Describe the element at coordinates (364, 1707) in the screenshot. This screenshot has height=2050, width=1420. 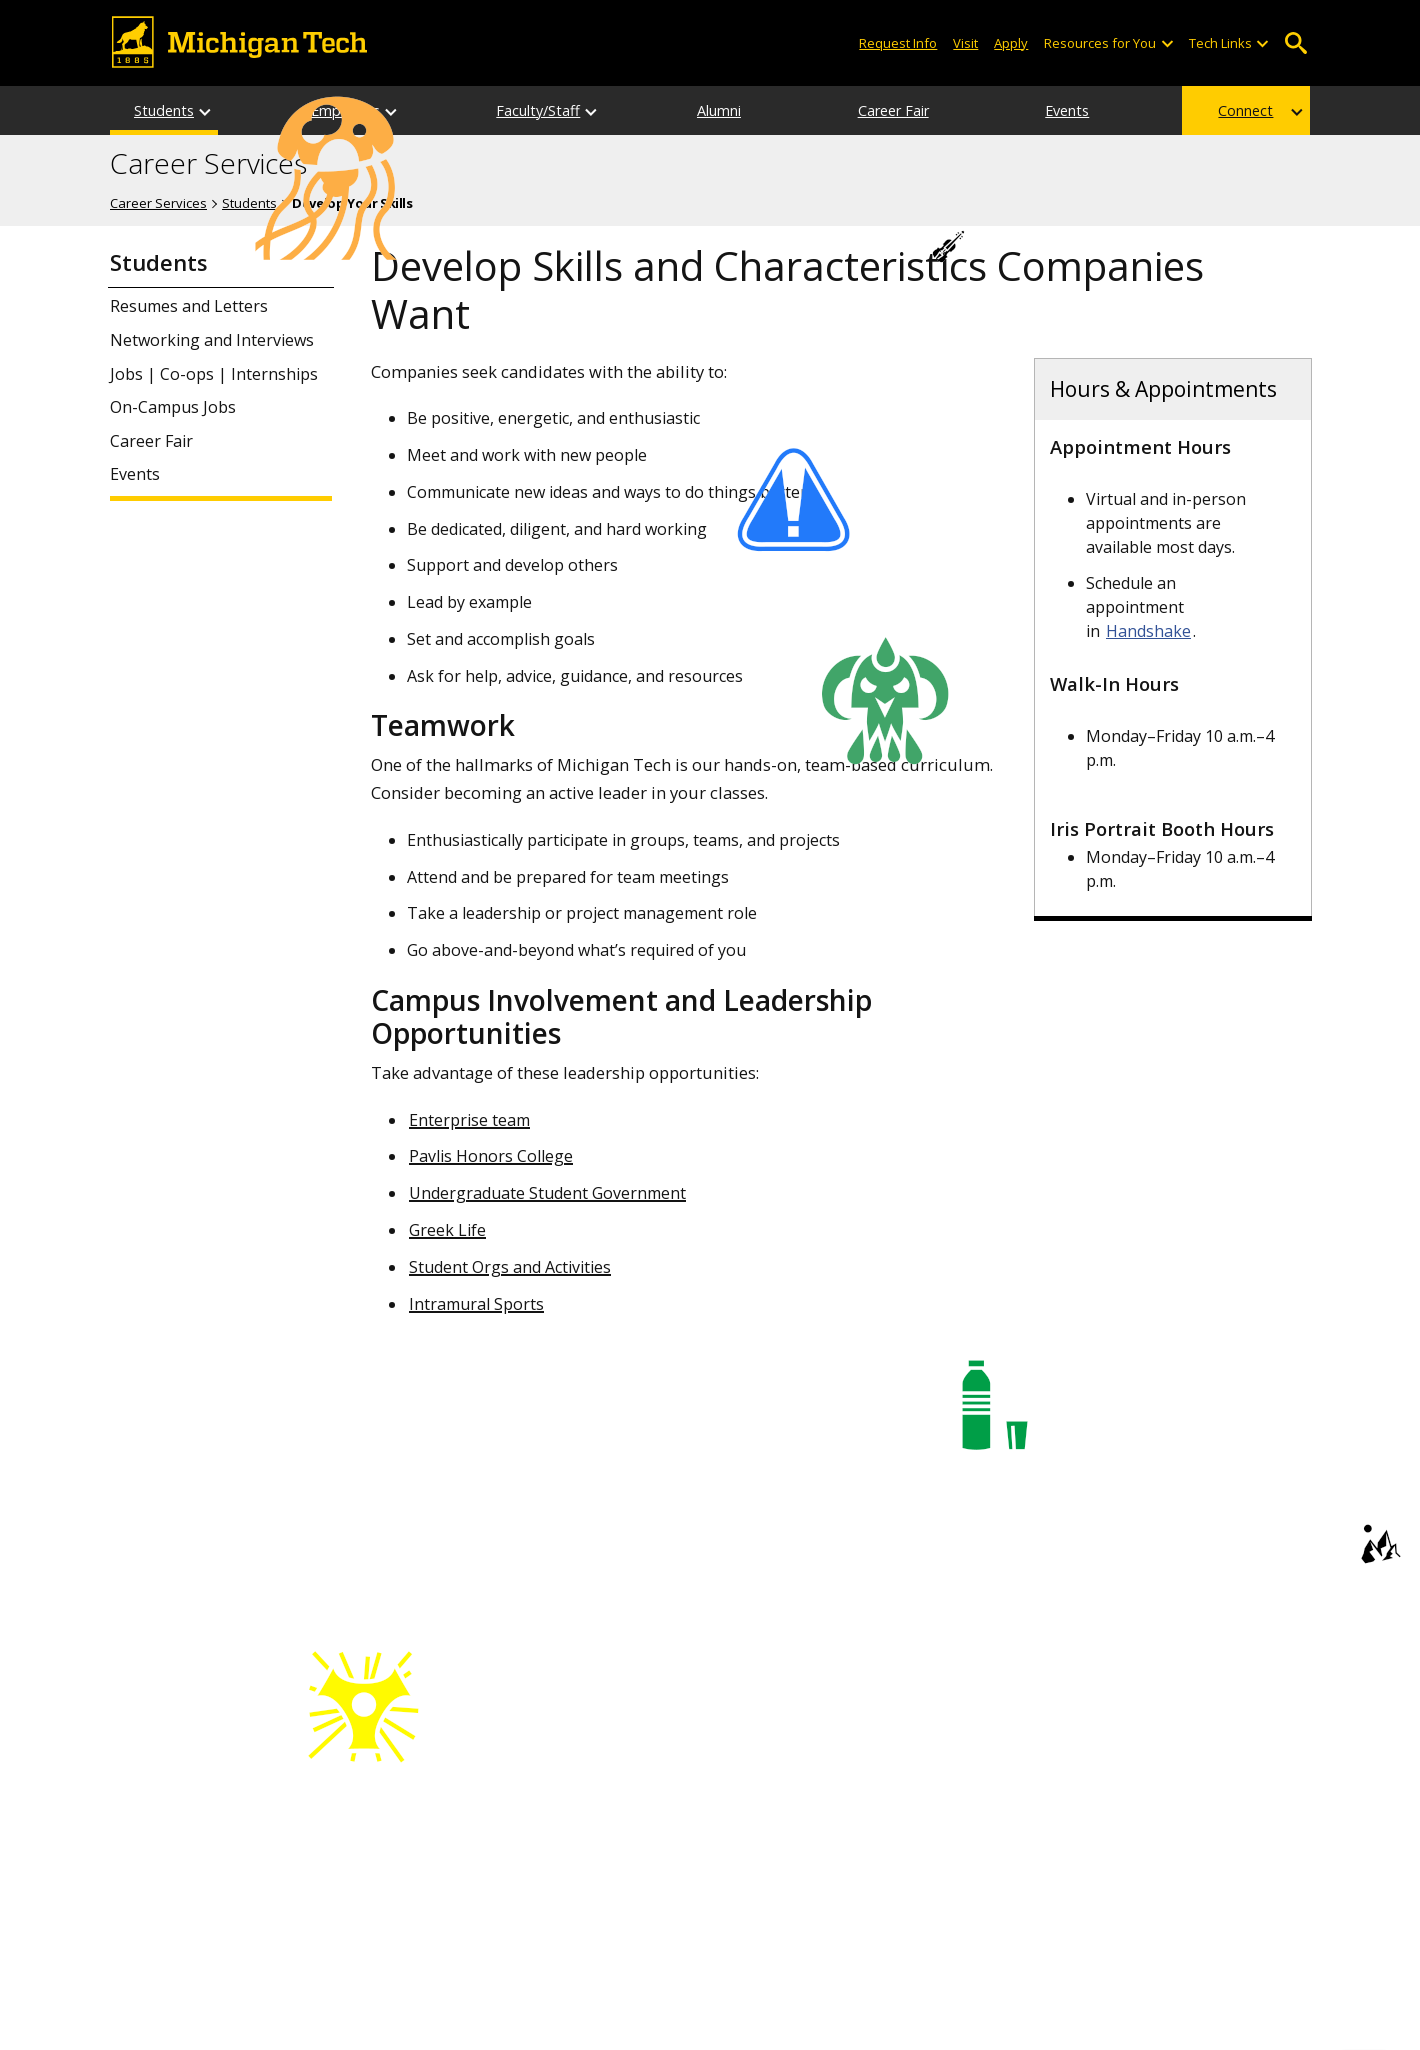
I see `view rare or legendary item details` at that location.